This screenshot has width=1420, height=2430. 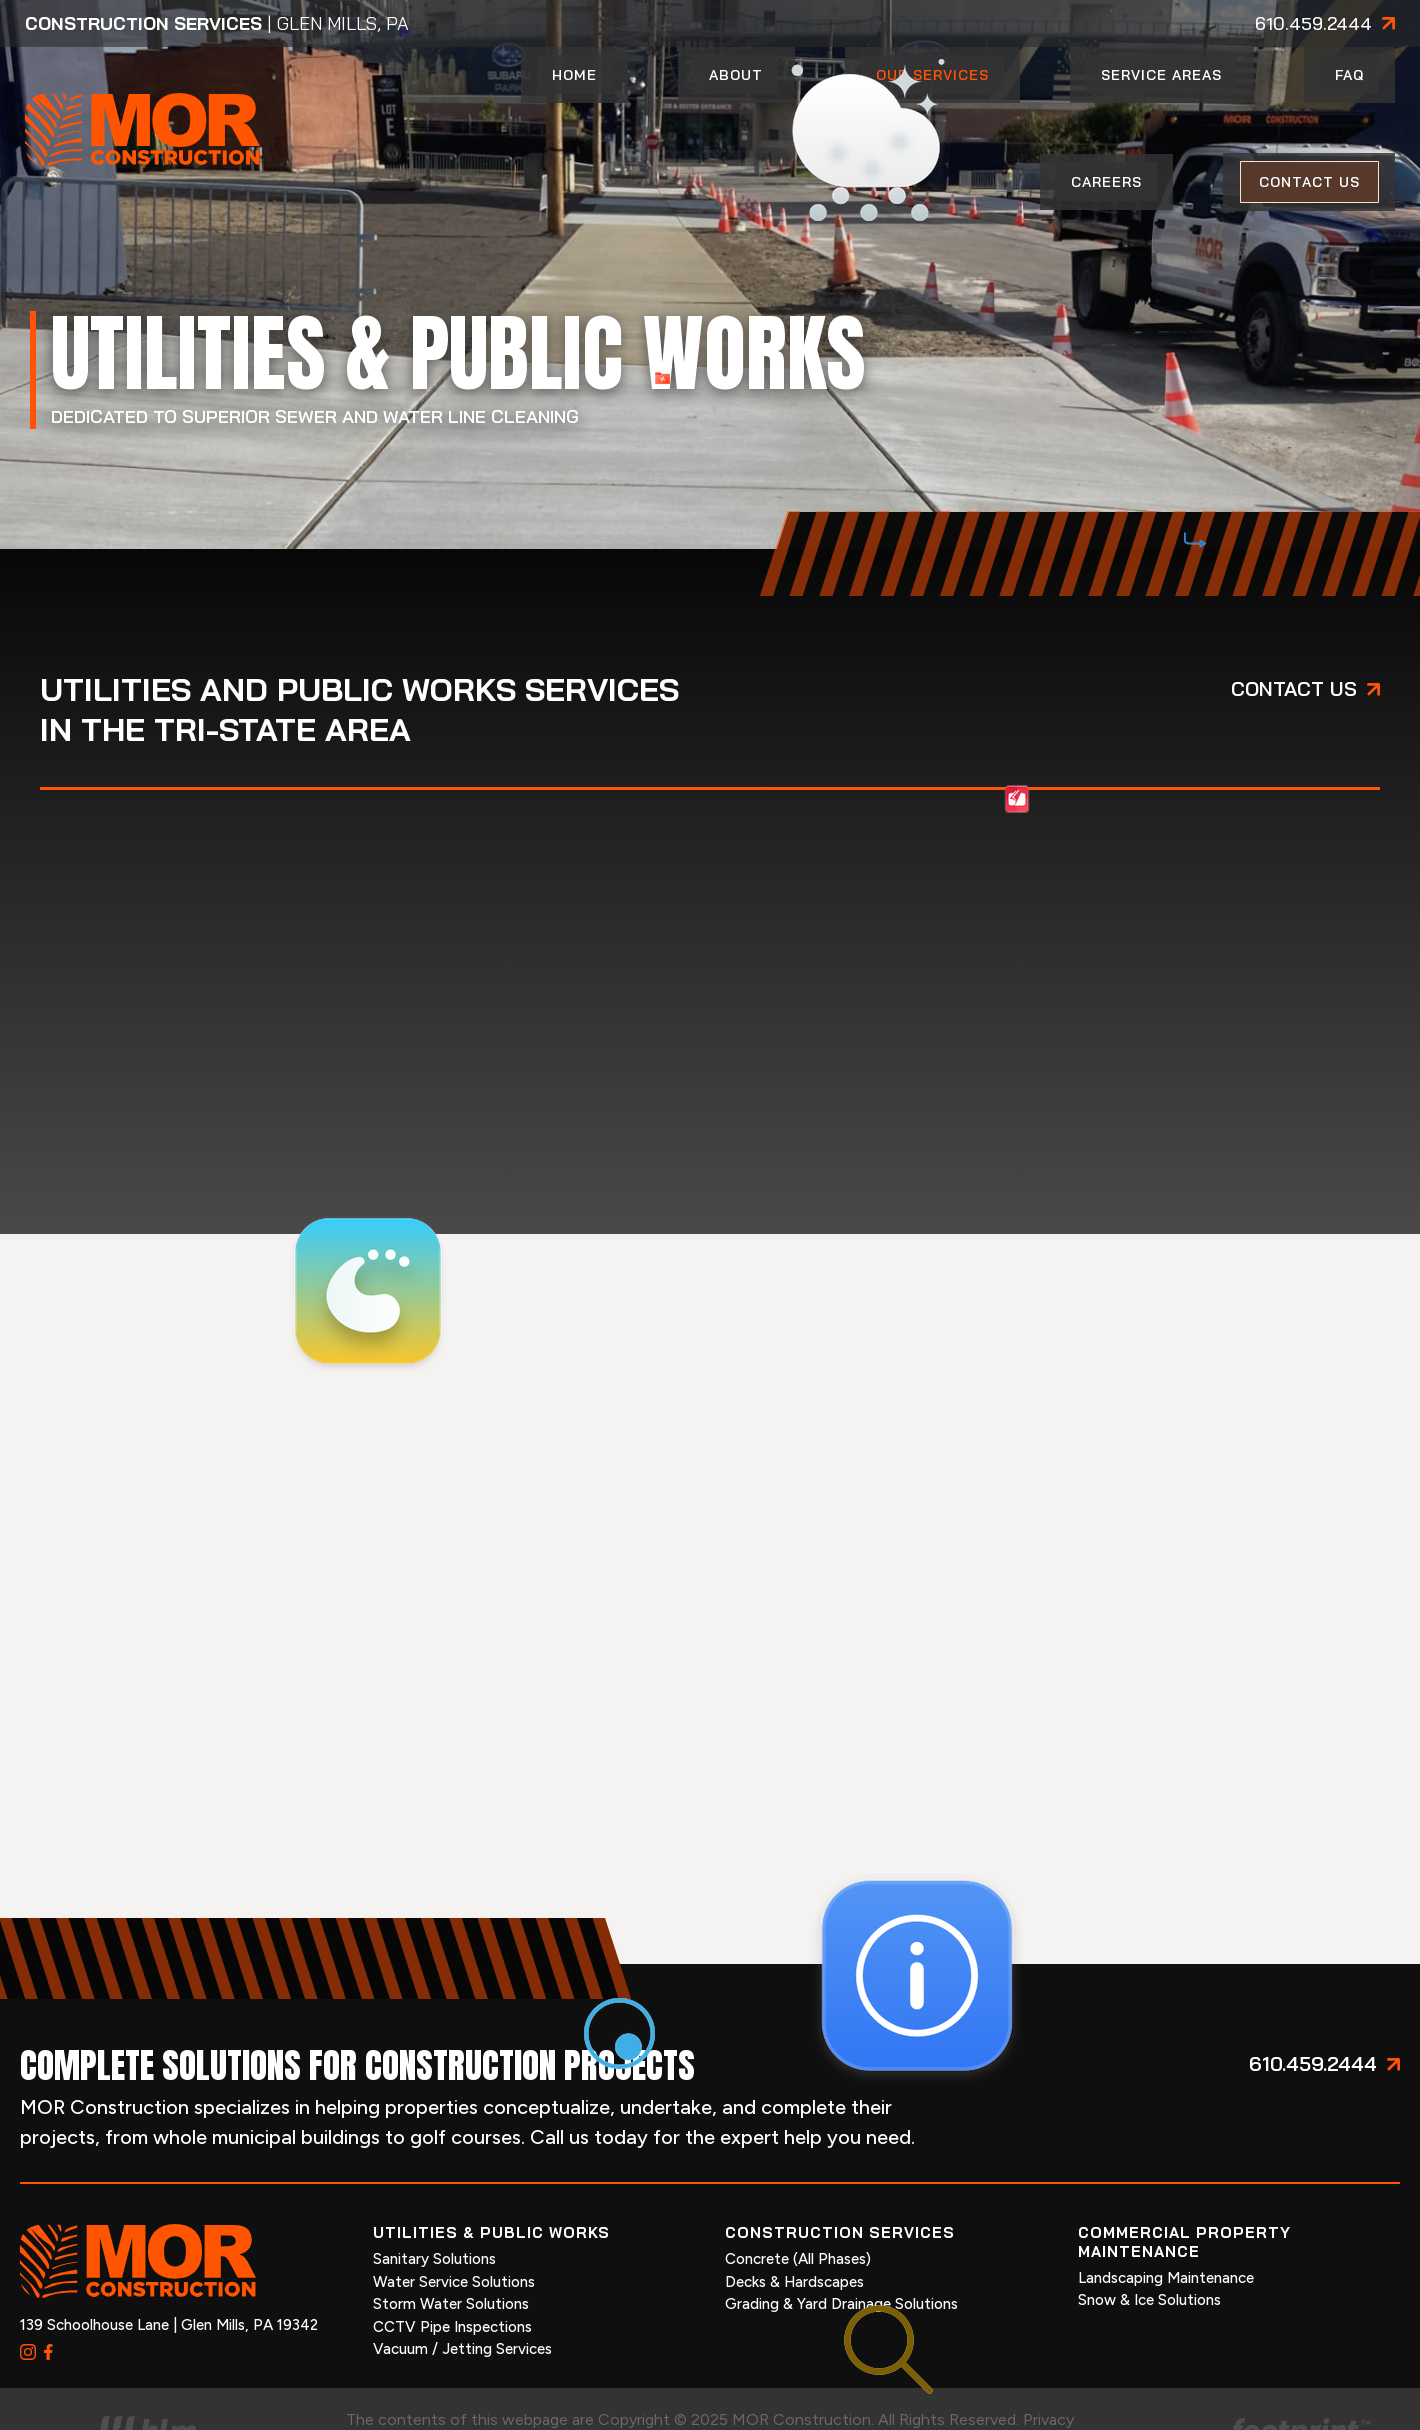 What do you see at coordinates (1017, 799) in the screenshot?
I see `an EPS vector image file` at bounding box center [1017, 799].